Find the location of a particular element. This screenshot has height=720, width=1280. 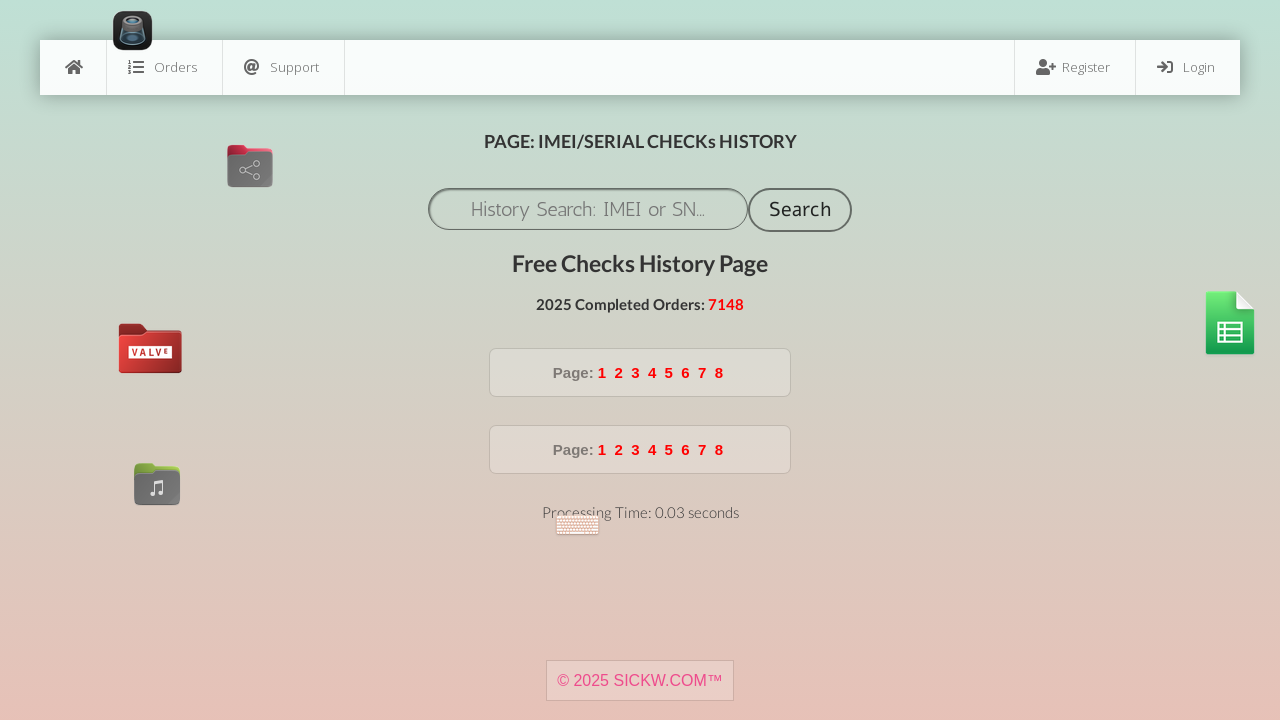

open your music folder is located at coordinates (157, 484).